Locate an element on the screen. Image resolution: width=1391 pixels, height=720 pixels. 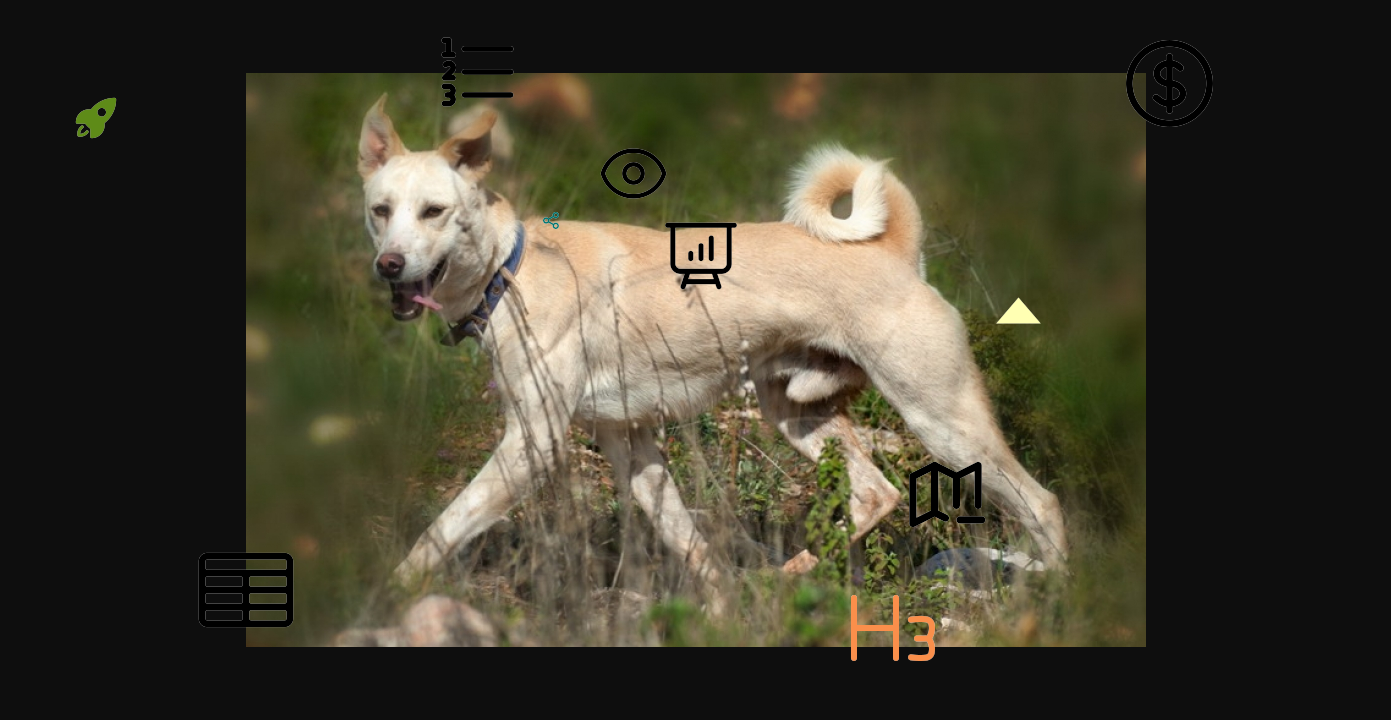
view data in table format is located at coordinates (246, 590).